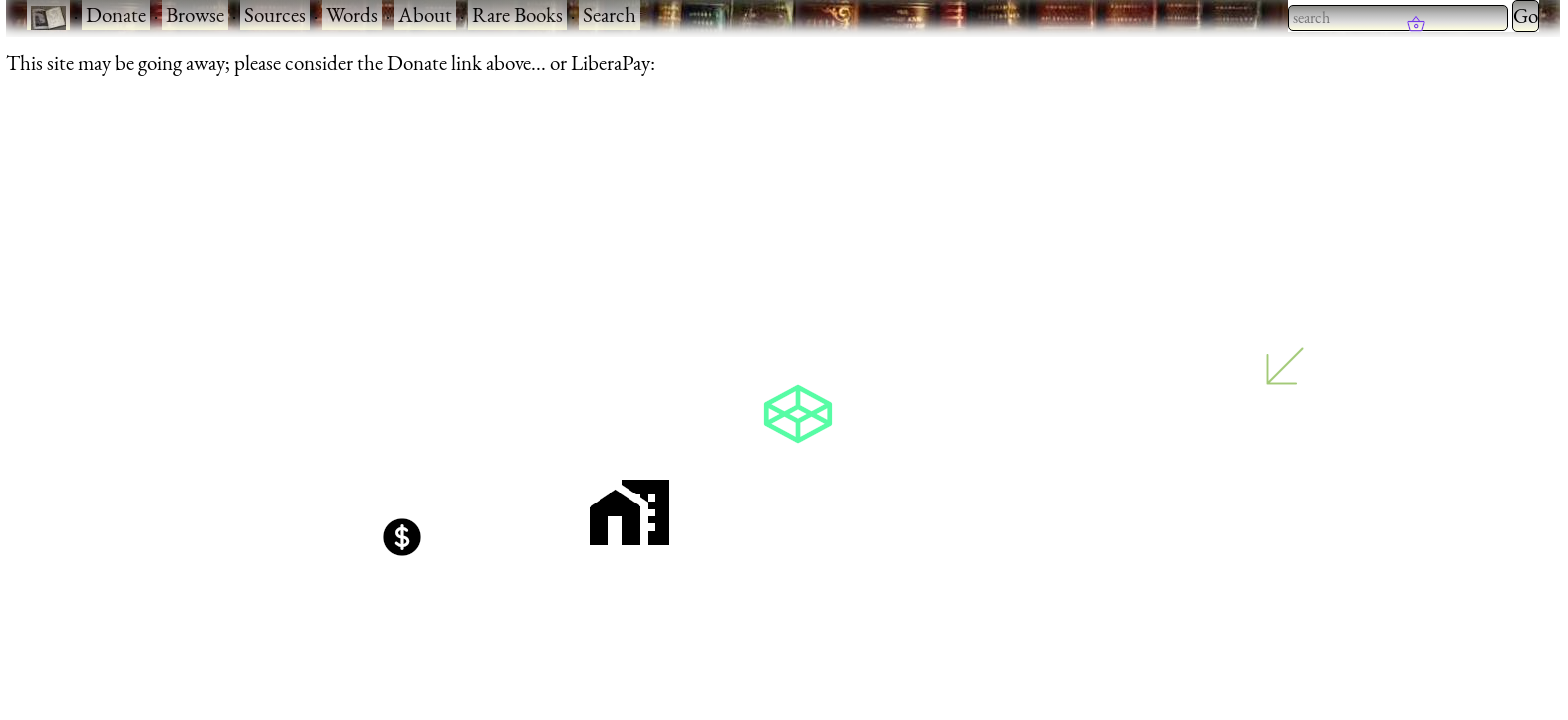 This screenshot has height=720, width=1568. I want to click on switch between home and office mode, so click(629, 512).